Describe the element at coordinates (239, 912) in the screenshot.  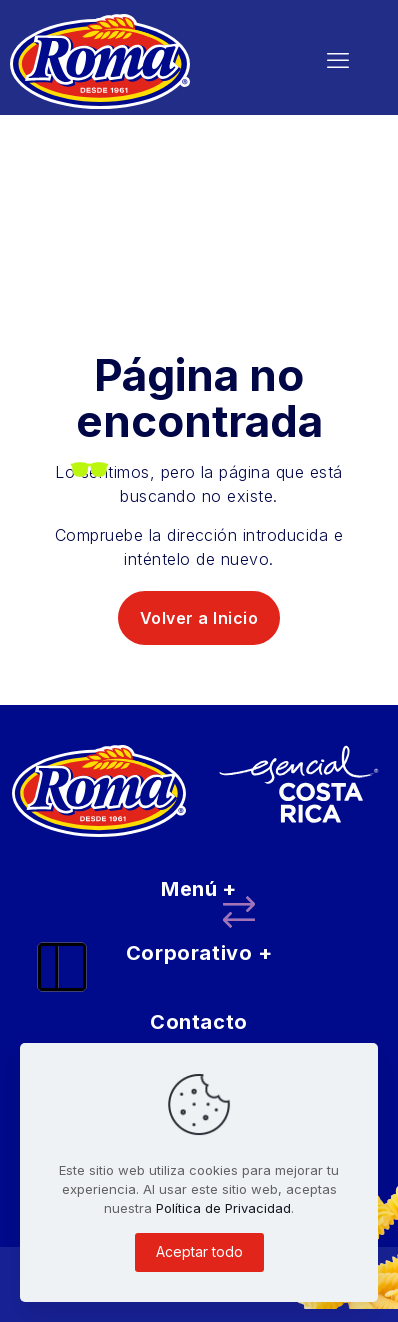
I see `swap or exchange items` at that location.